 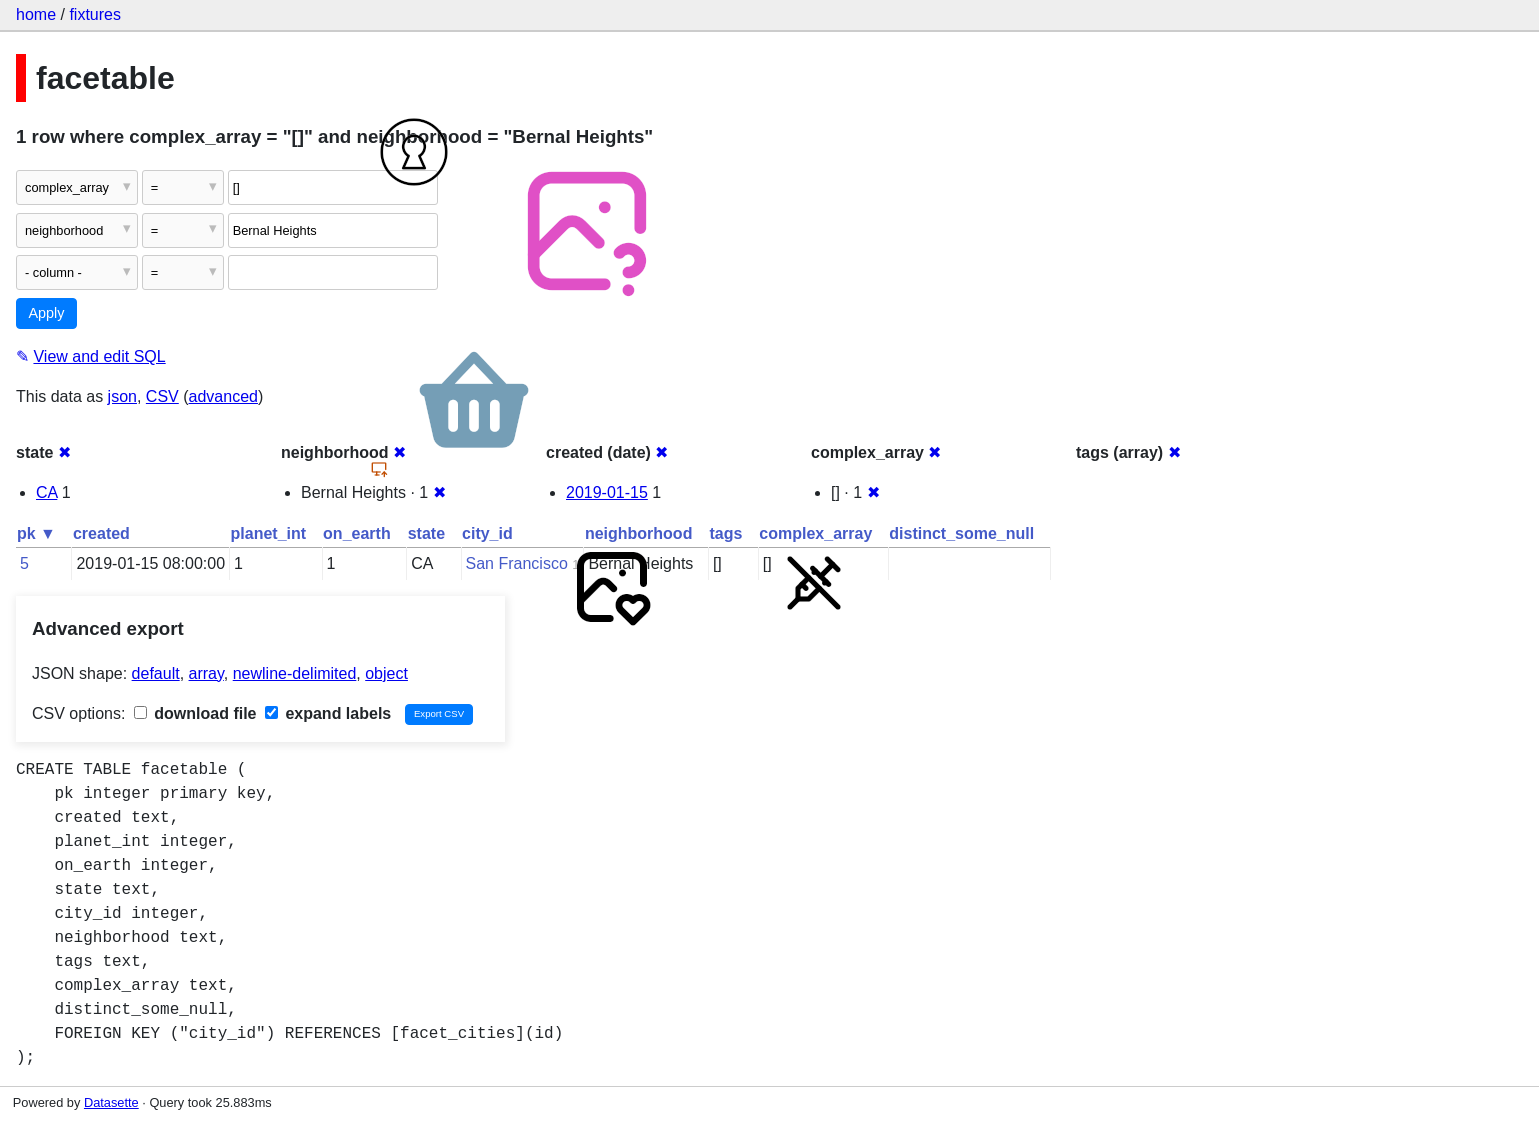 What do you see at coordinates (814, 583) in the screenshot?
I see `indicates vaccination not available or required` at bounding box center [814, 583].